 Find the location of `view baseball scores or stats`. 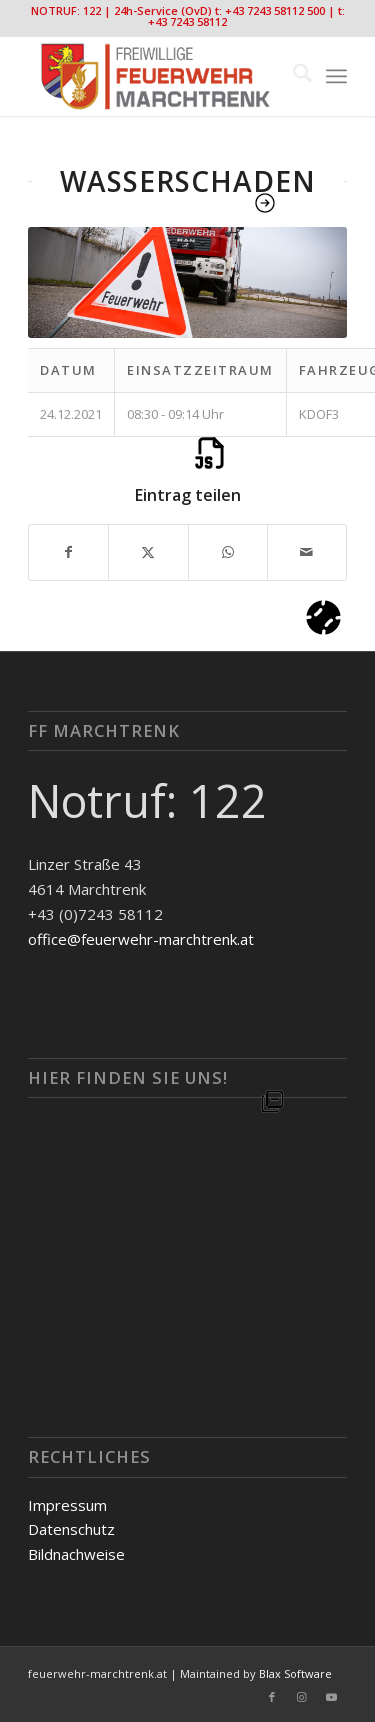

view baseball scores or stats is located at coordinates (323, 617).